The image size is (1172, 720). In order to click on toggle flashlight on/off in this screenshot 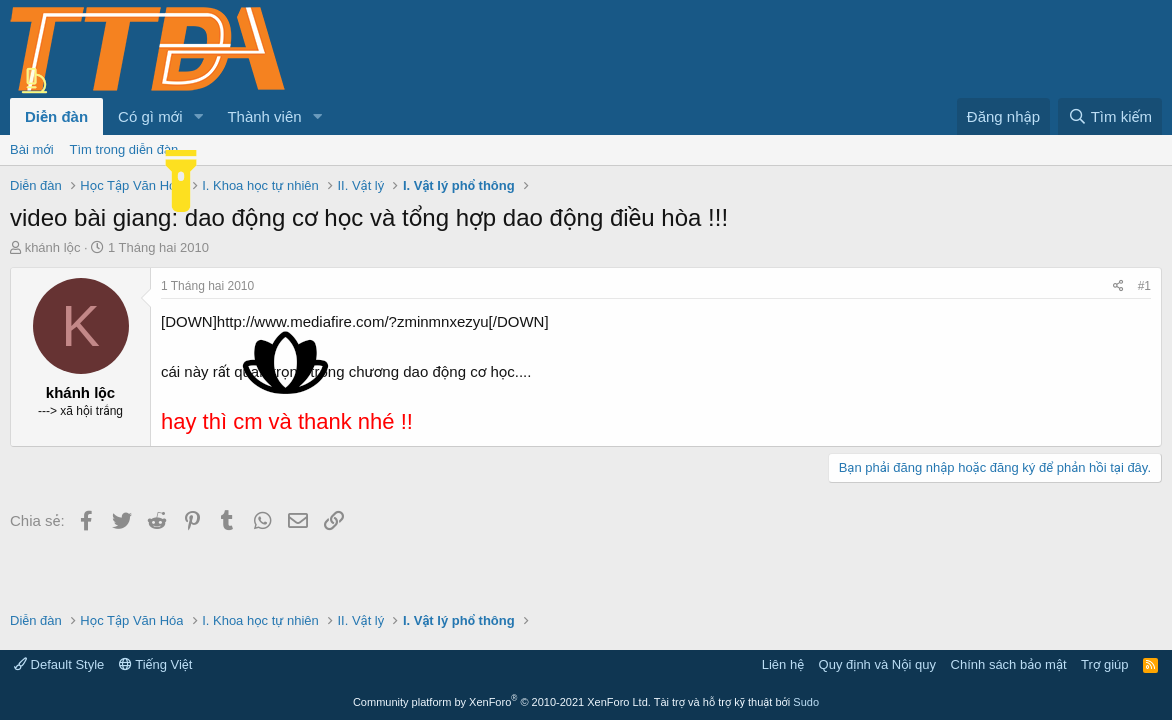, I will do `click(181, 181)`.